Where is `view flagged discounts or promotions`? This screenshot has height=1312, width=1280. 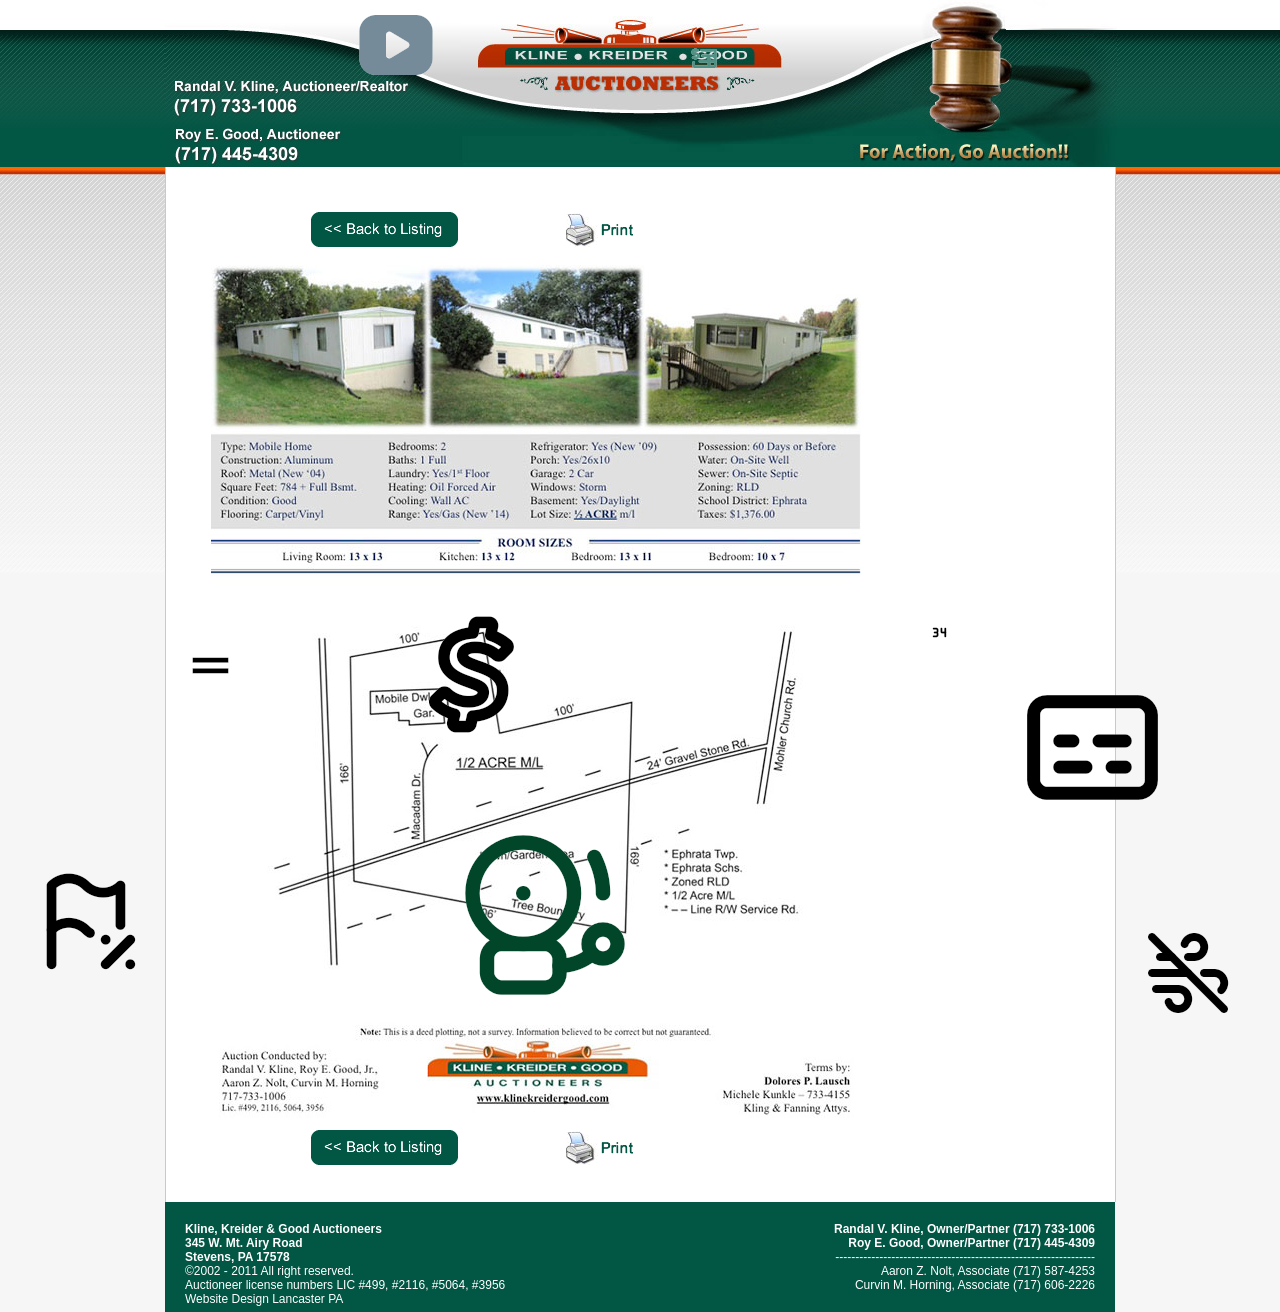
view flagged discounts or promotions is located at coordinates (86, 920).